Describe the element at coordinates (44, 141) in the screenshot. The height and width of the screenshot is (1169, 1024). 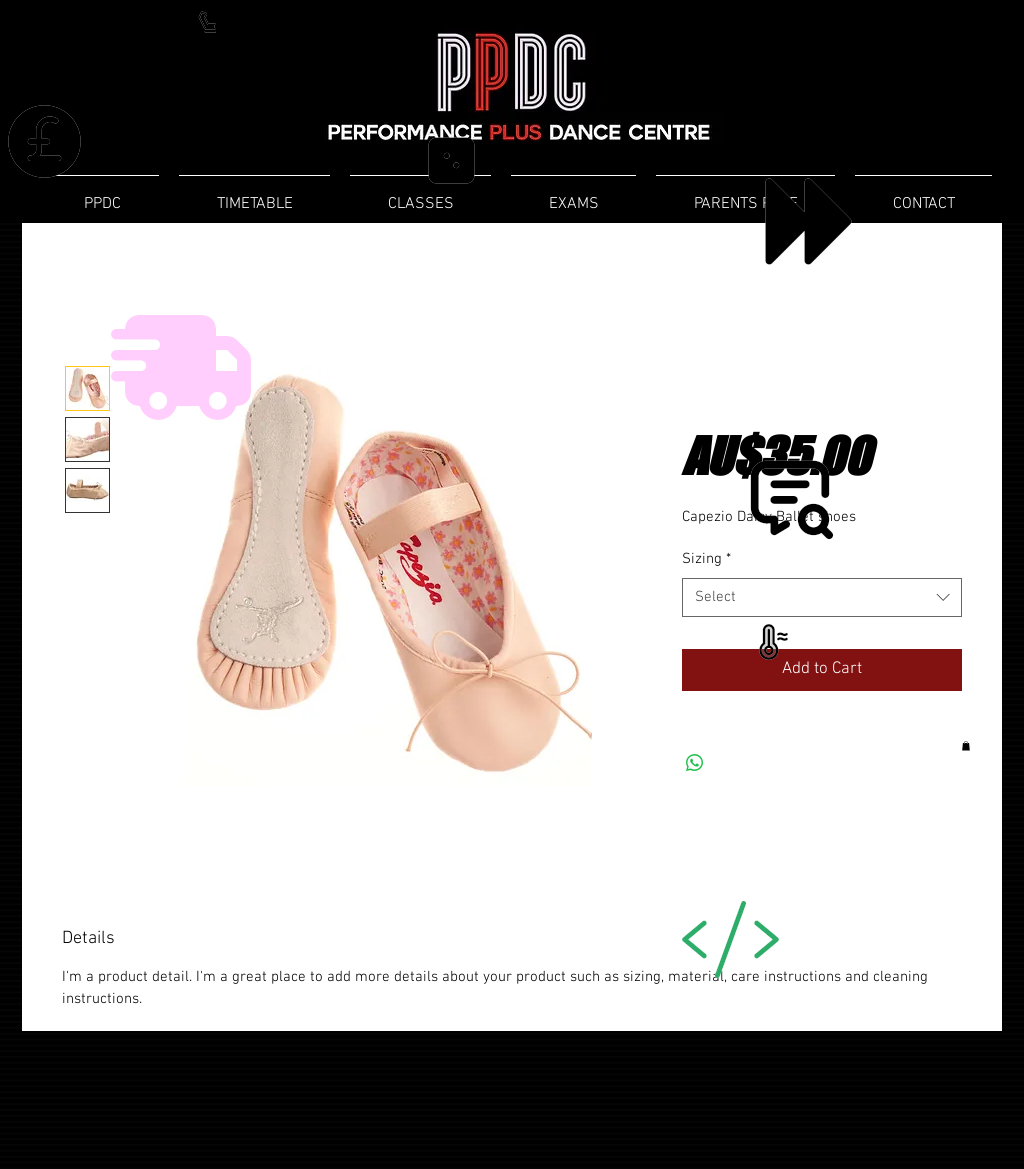
I see `view prices in British pounds` at that location.